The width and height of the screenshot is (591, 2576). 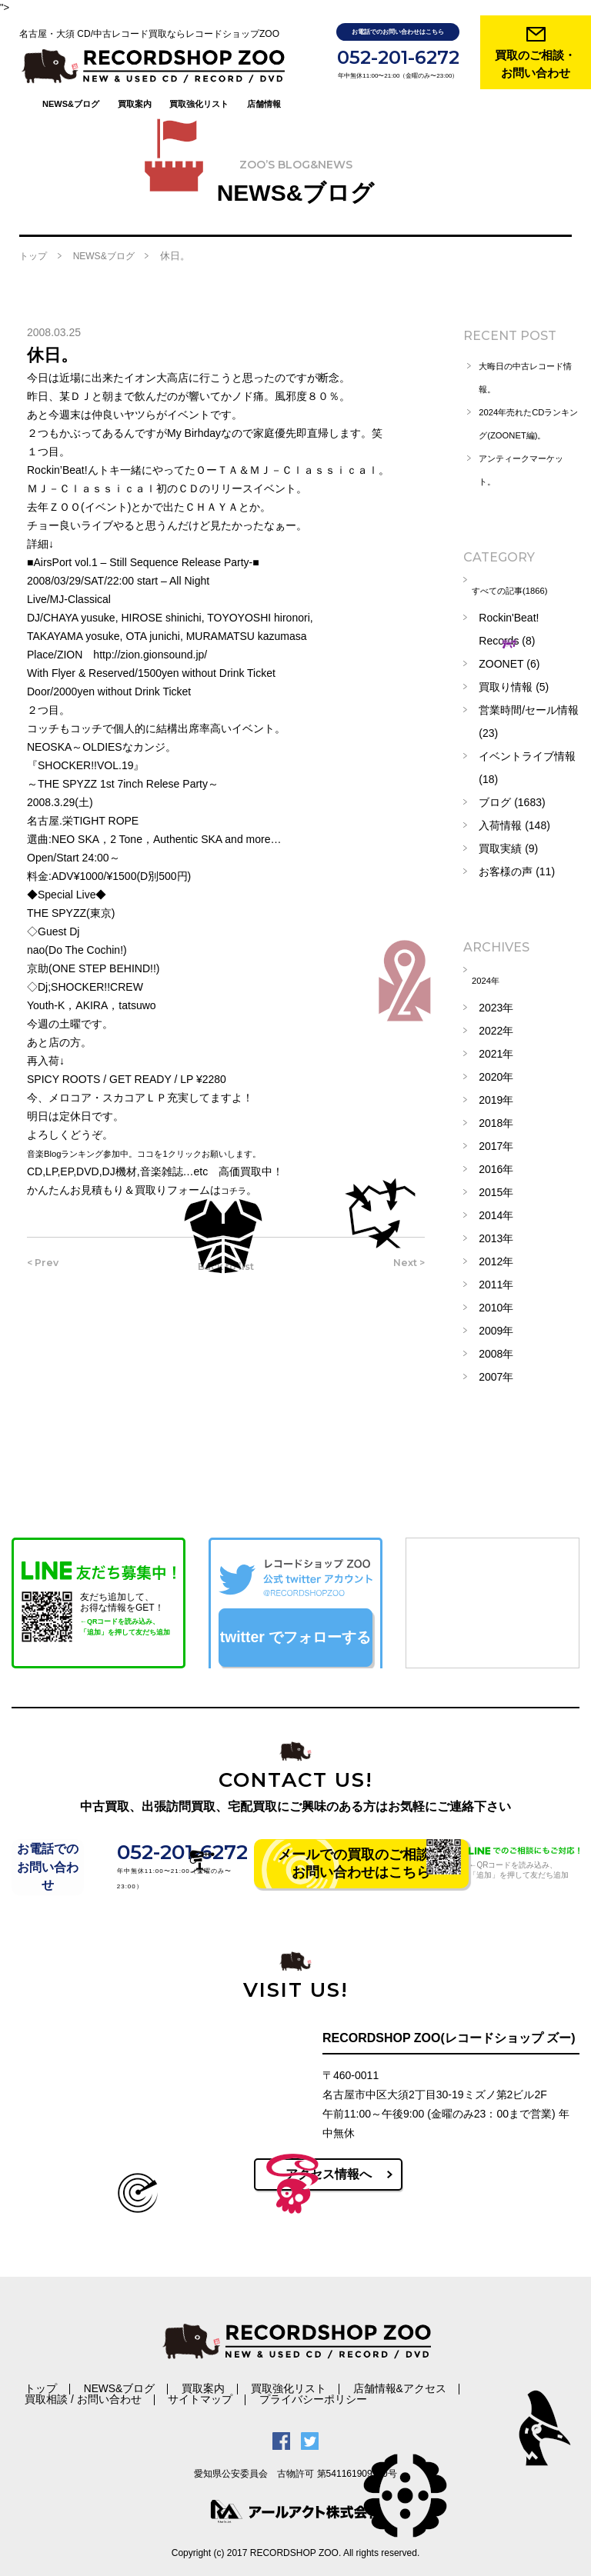 What do you see at coordinates (541, 2428) in the screenshot?
I see `cassowary bird icon for wildlife or nature app` at bounding box center [541, 2428].